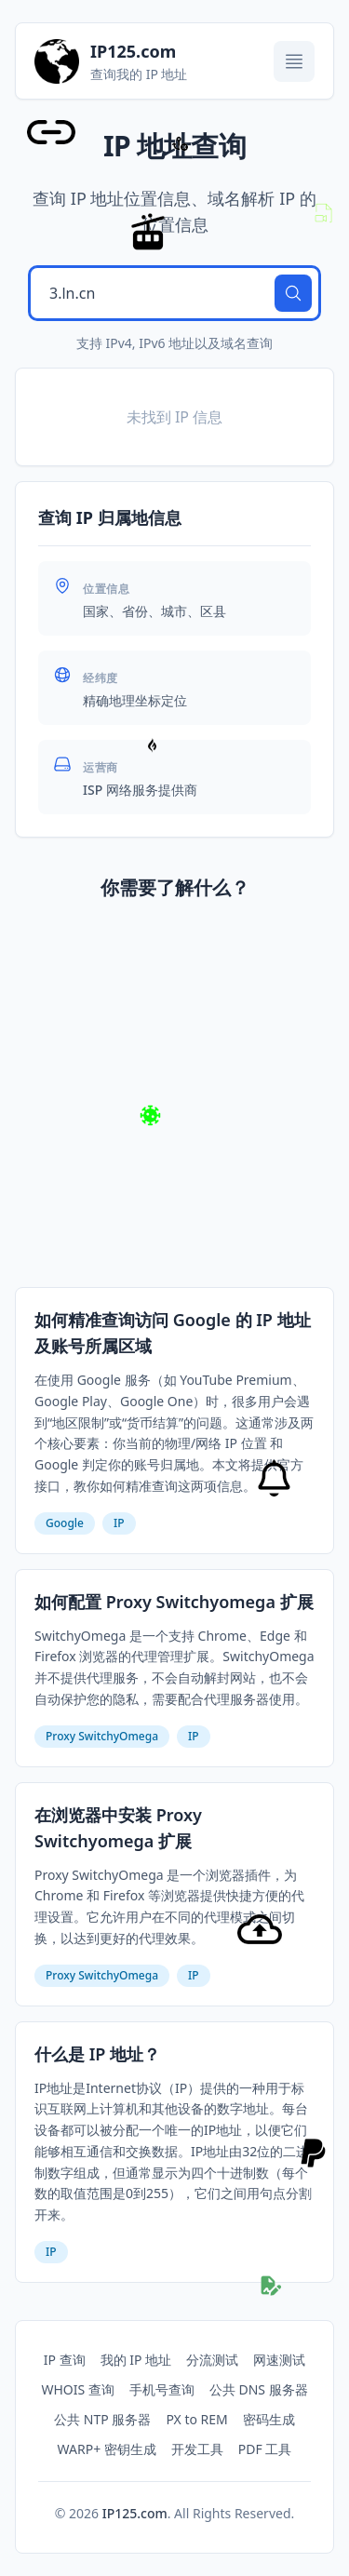  I want to click on pay with PayPal, so click(313, 2153).